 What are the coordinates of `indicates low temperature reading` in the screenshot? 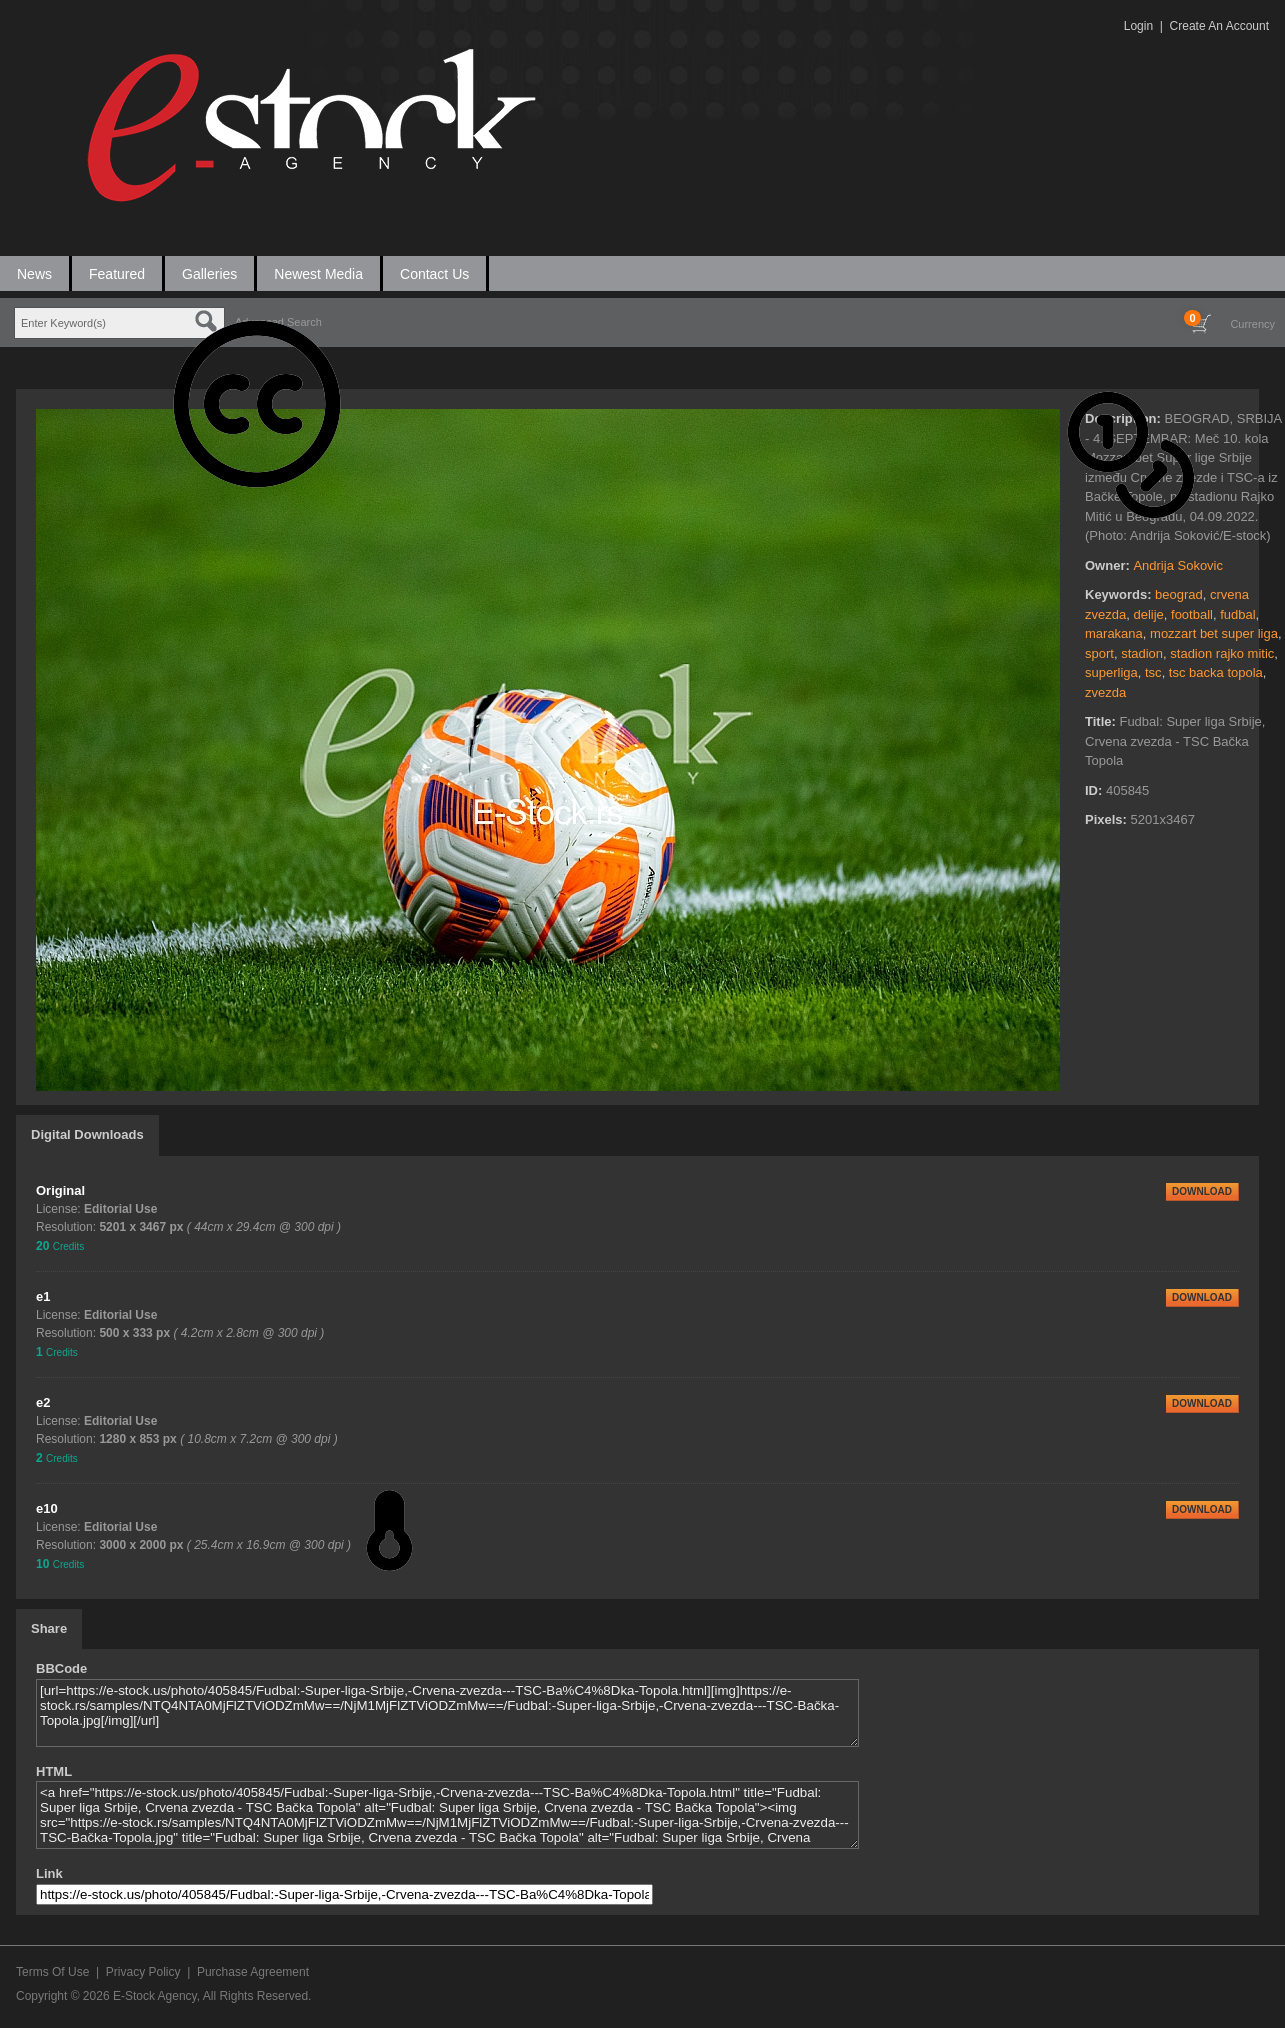 It's located at (389, 1530).